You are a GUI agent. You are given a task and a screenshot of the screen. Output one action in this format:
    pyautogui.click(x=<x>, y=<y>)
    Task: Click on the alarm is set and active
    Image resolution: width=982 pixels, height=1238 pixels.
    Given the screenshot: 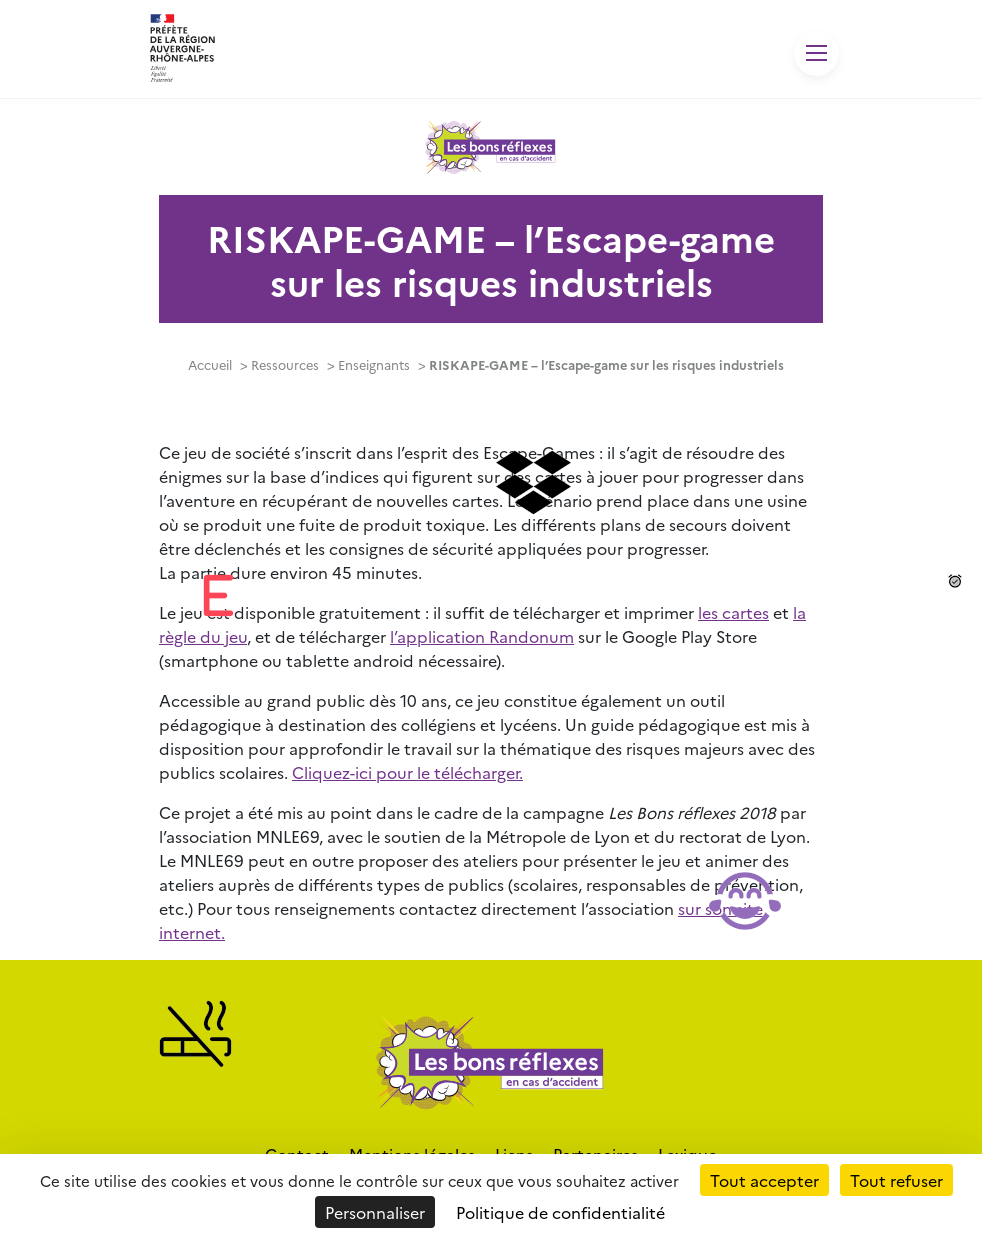 What is the action you would take?
    pyautogui.click(x=955, y=581)
    